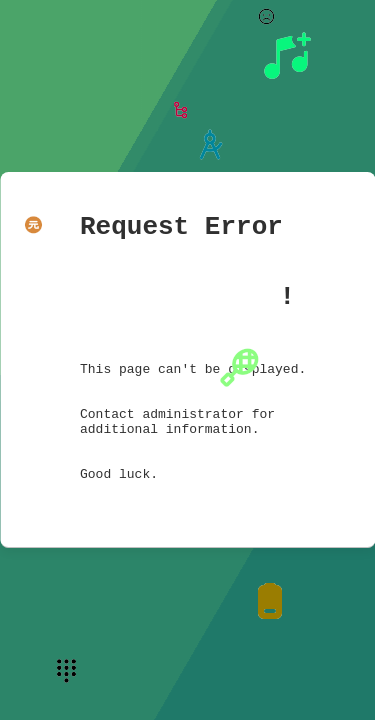  I want to click on chinese yuan currency indicator, so click(33, 225).